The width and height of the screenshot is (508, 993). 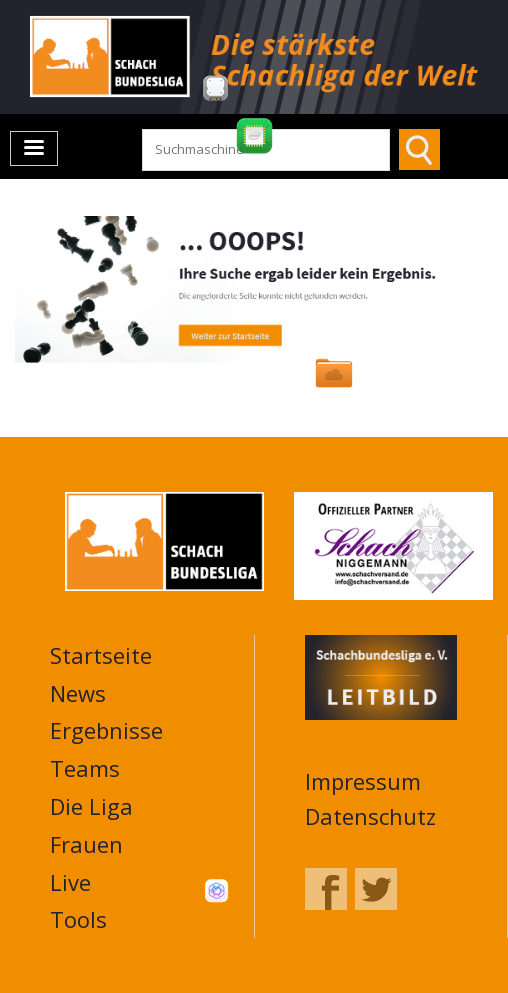 I want to click on open Gluon Scene Builder application, so click(x=216, y=891).